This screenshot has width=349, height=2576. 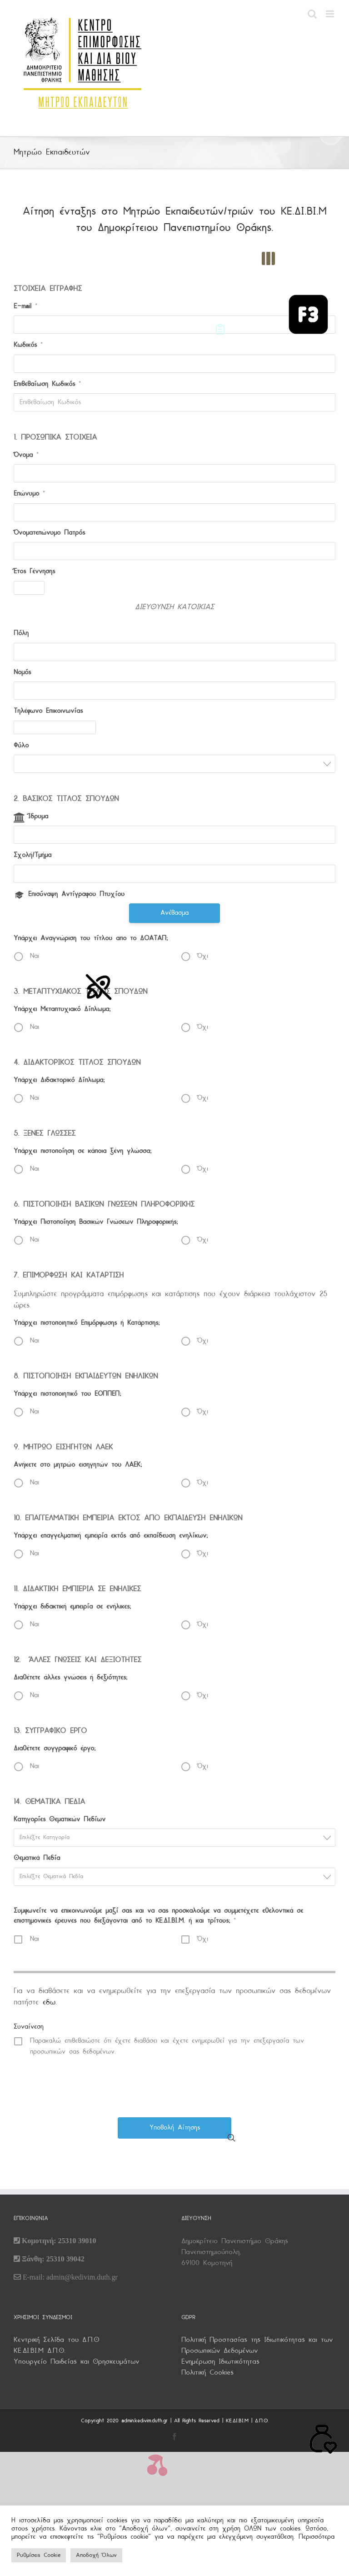 What do you see at coordinates (308, 314) in the screenshot?
I see `keyboard shortcut indicator for F3 function key` at bounding box center [308, 314].